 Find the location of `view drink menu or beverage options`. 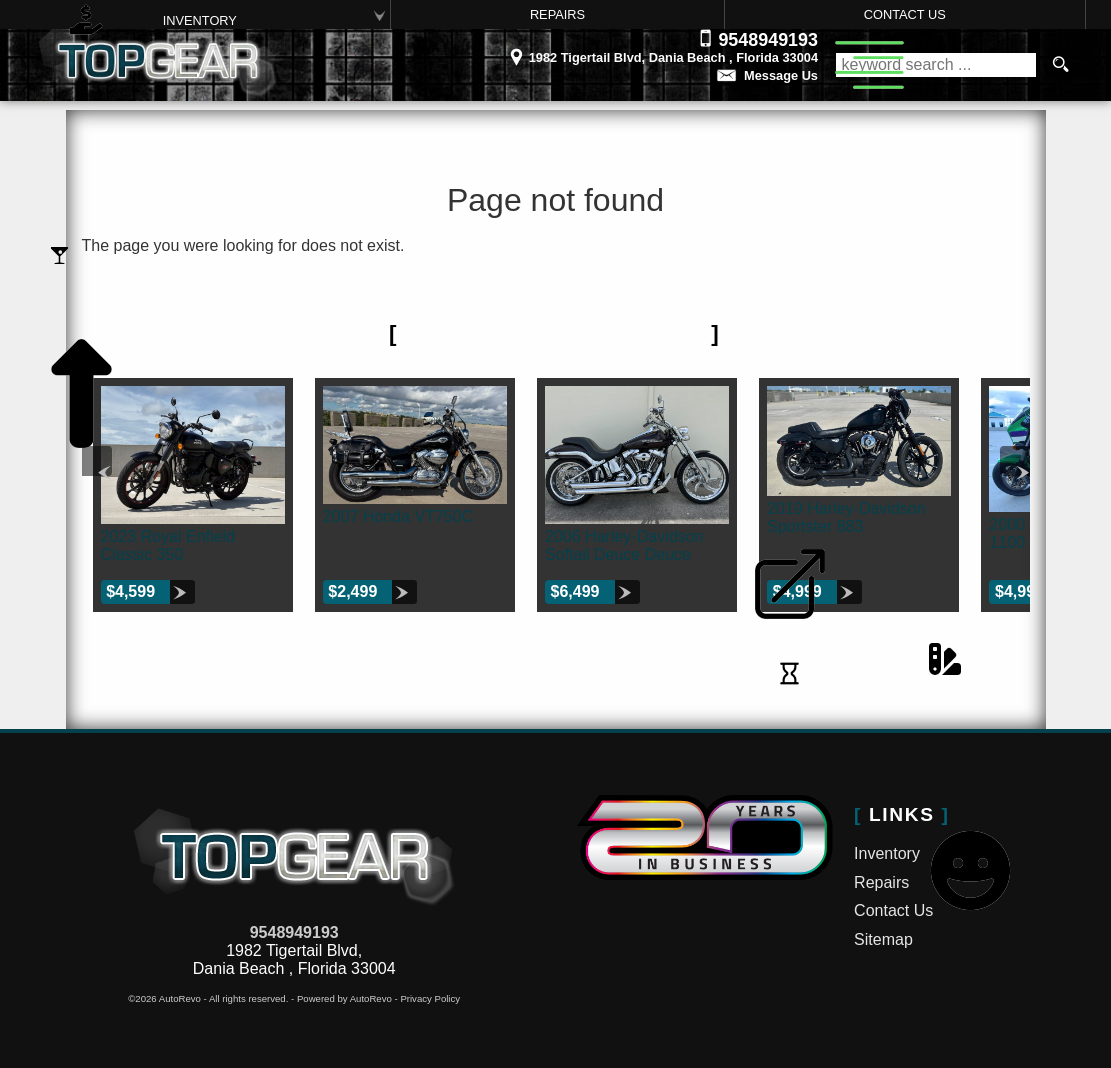

view drink menu or beverage options is located at coordinates (59, 255).